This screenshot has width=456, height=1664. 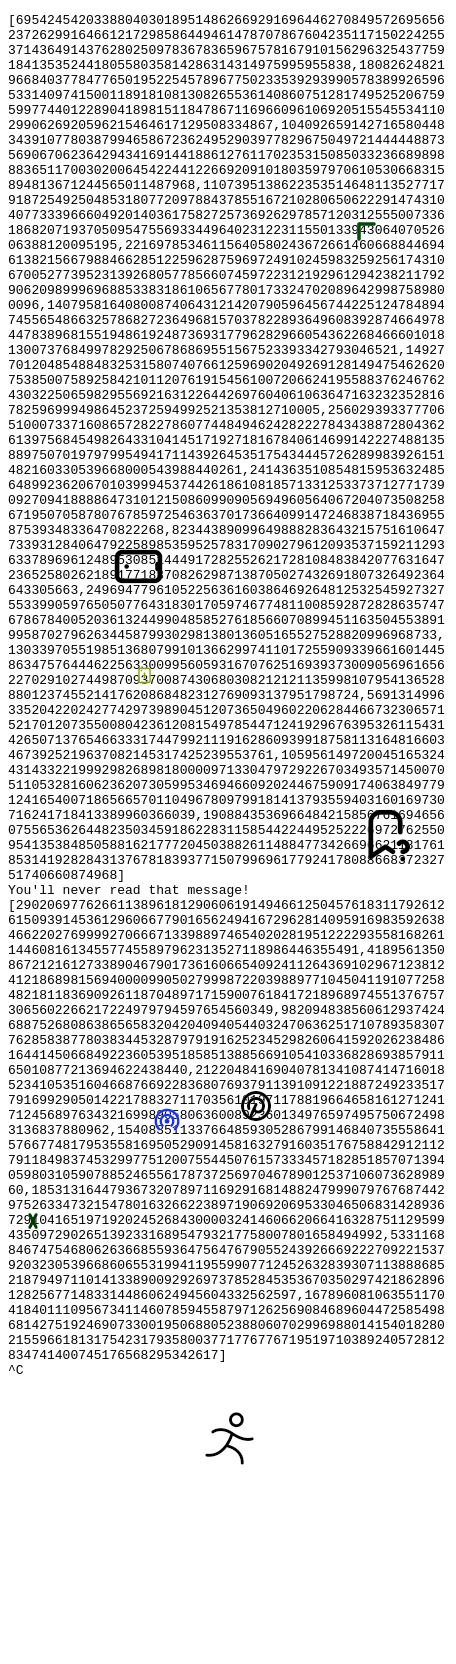 What do you see at coordinates (167, 1120) in the screenshot?
I see `start a live broadcast or stream` at bounding box center [167, 1120].